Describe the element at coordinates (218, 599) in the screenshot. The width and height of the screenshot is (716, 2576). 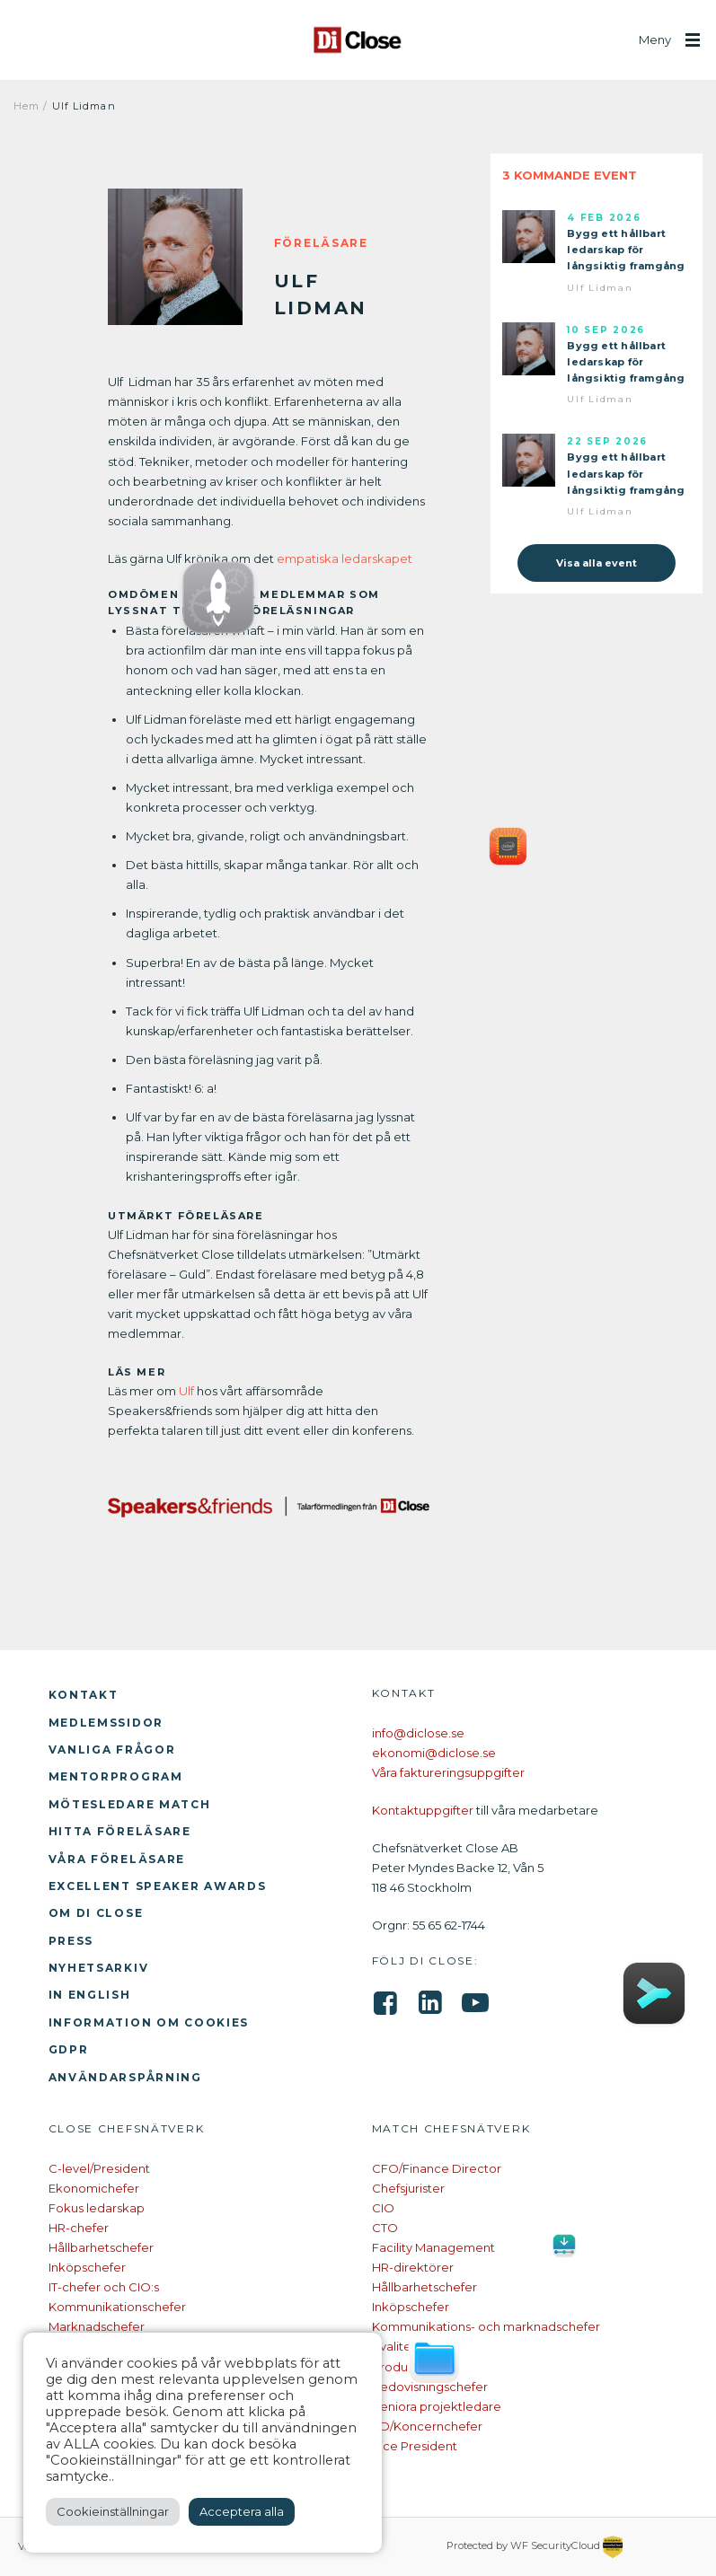
I see `manage startup programs and applications` at that location.